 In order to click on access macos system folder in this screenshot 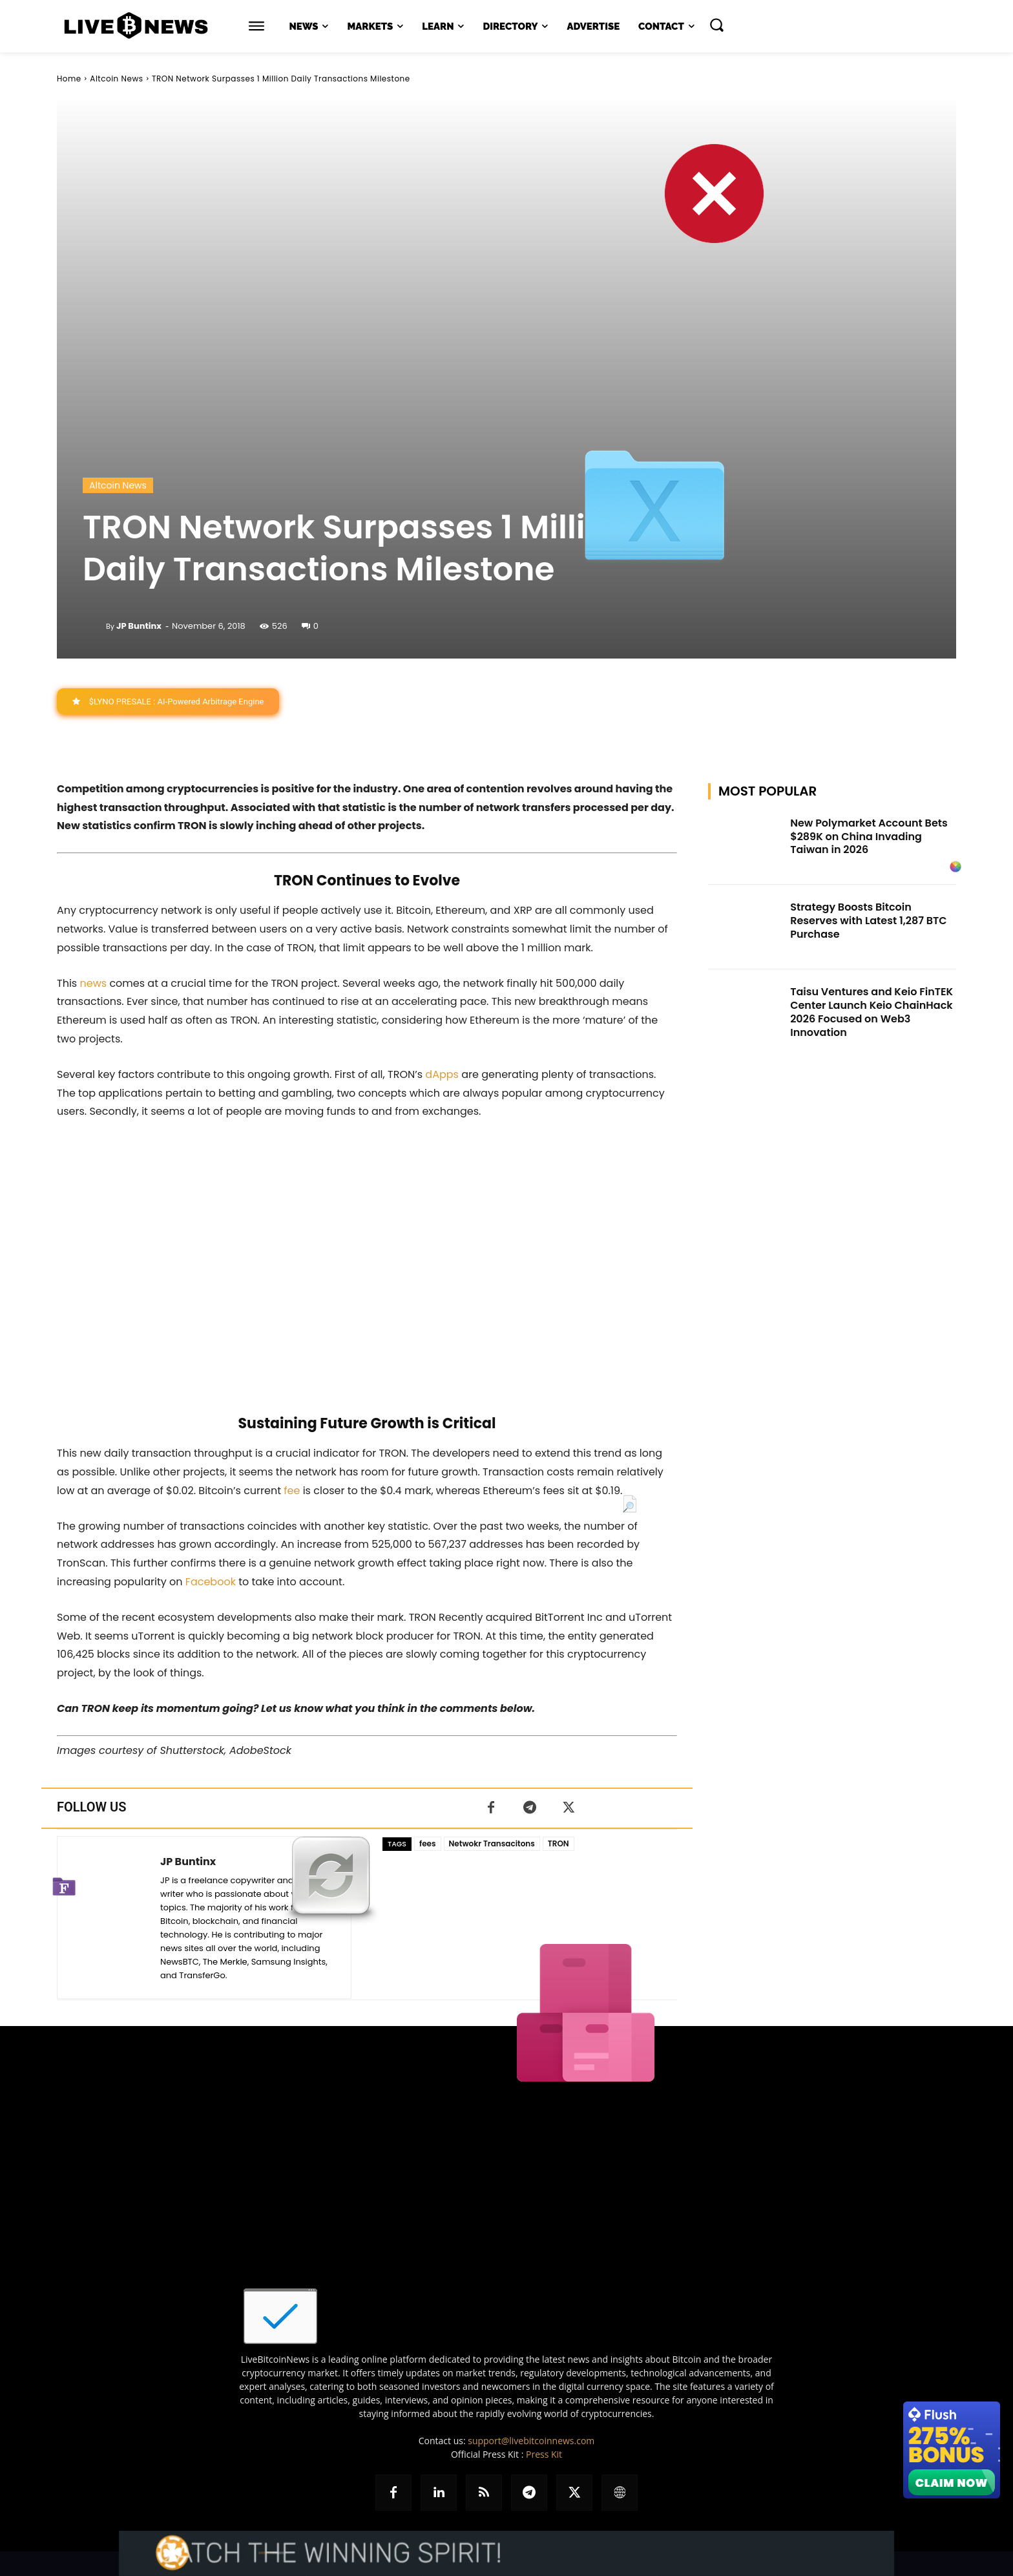, I will do `click(654, 505)`.